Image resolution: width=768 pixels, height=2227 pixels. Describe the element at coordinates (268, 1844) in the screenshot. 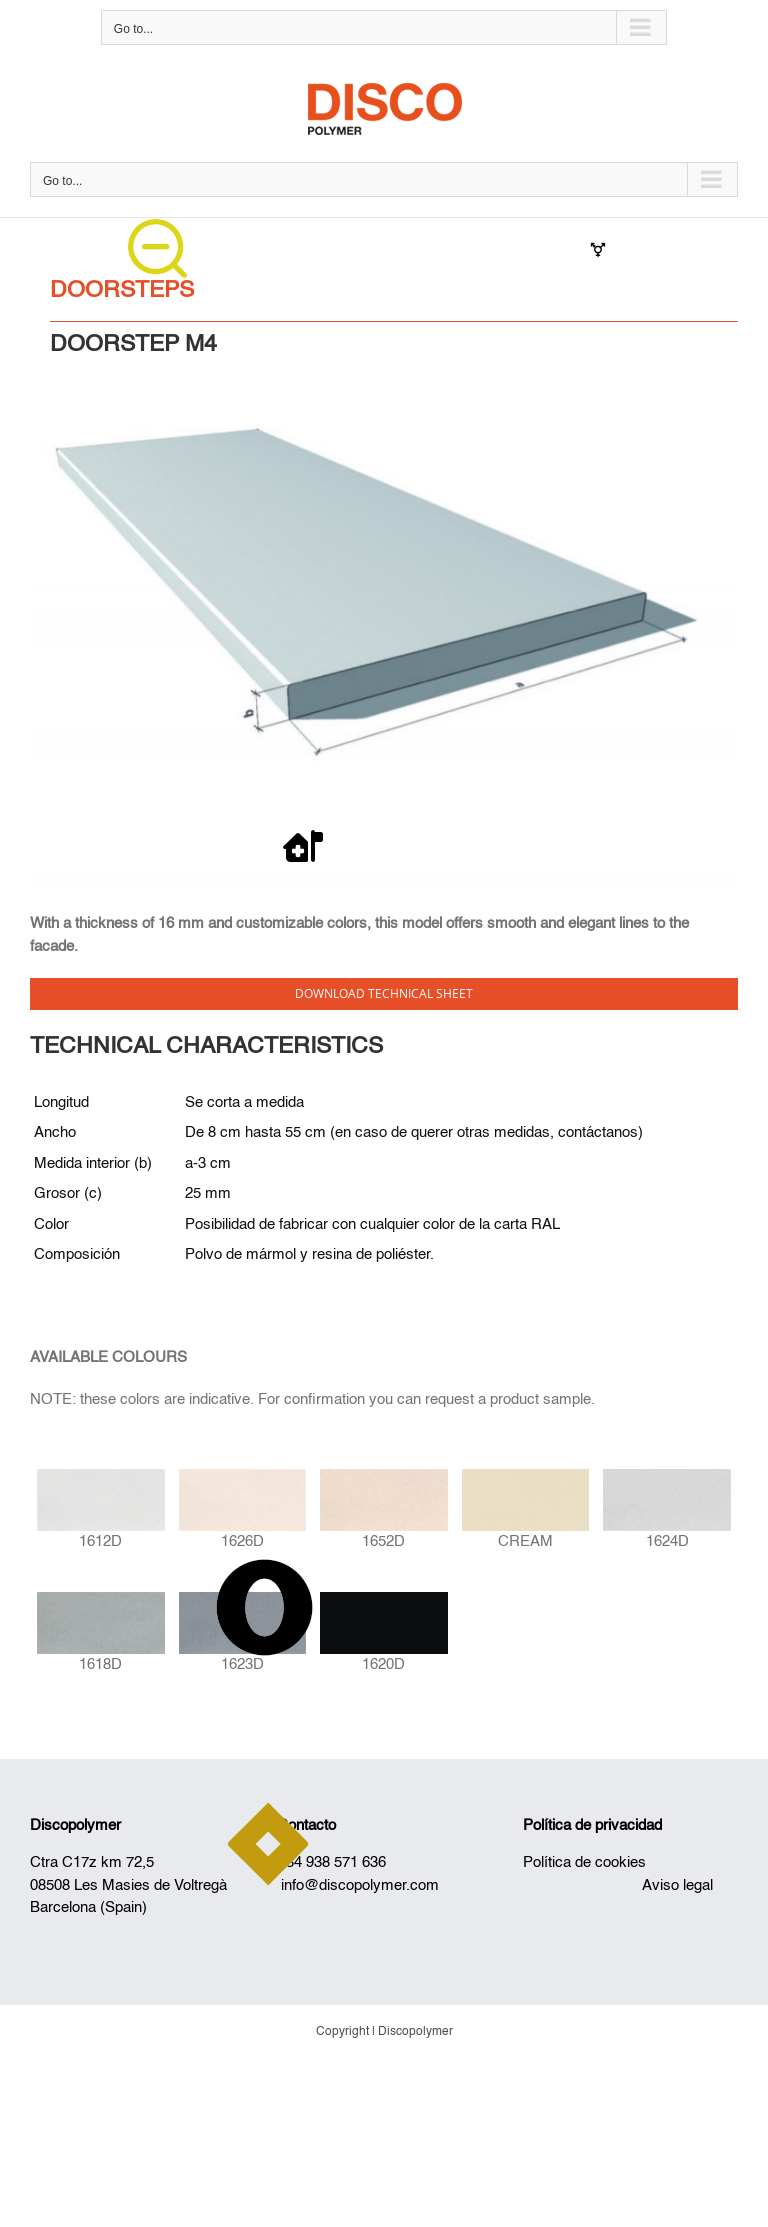

I see `open Jira project management` at that location.